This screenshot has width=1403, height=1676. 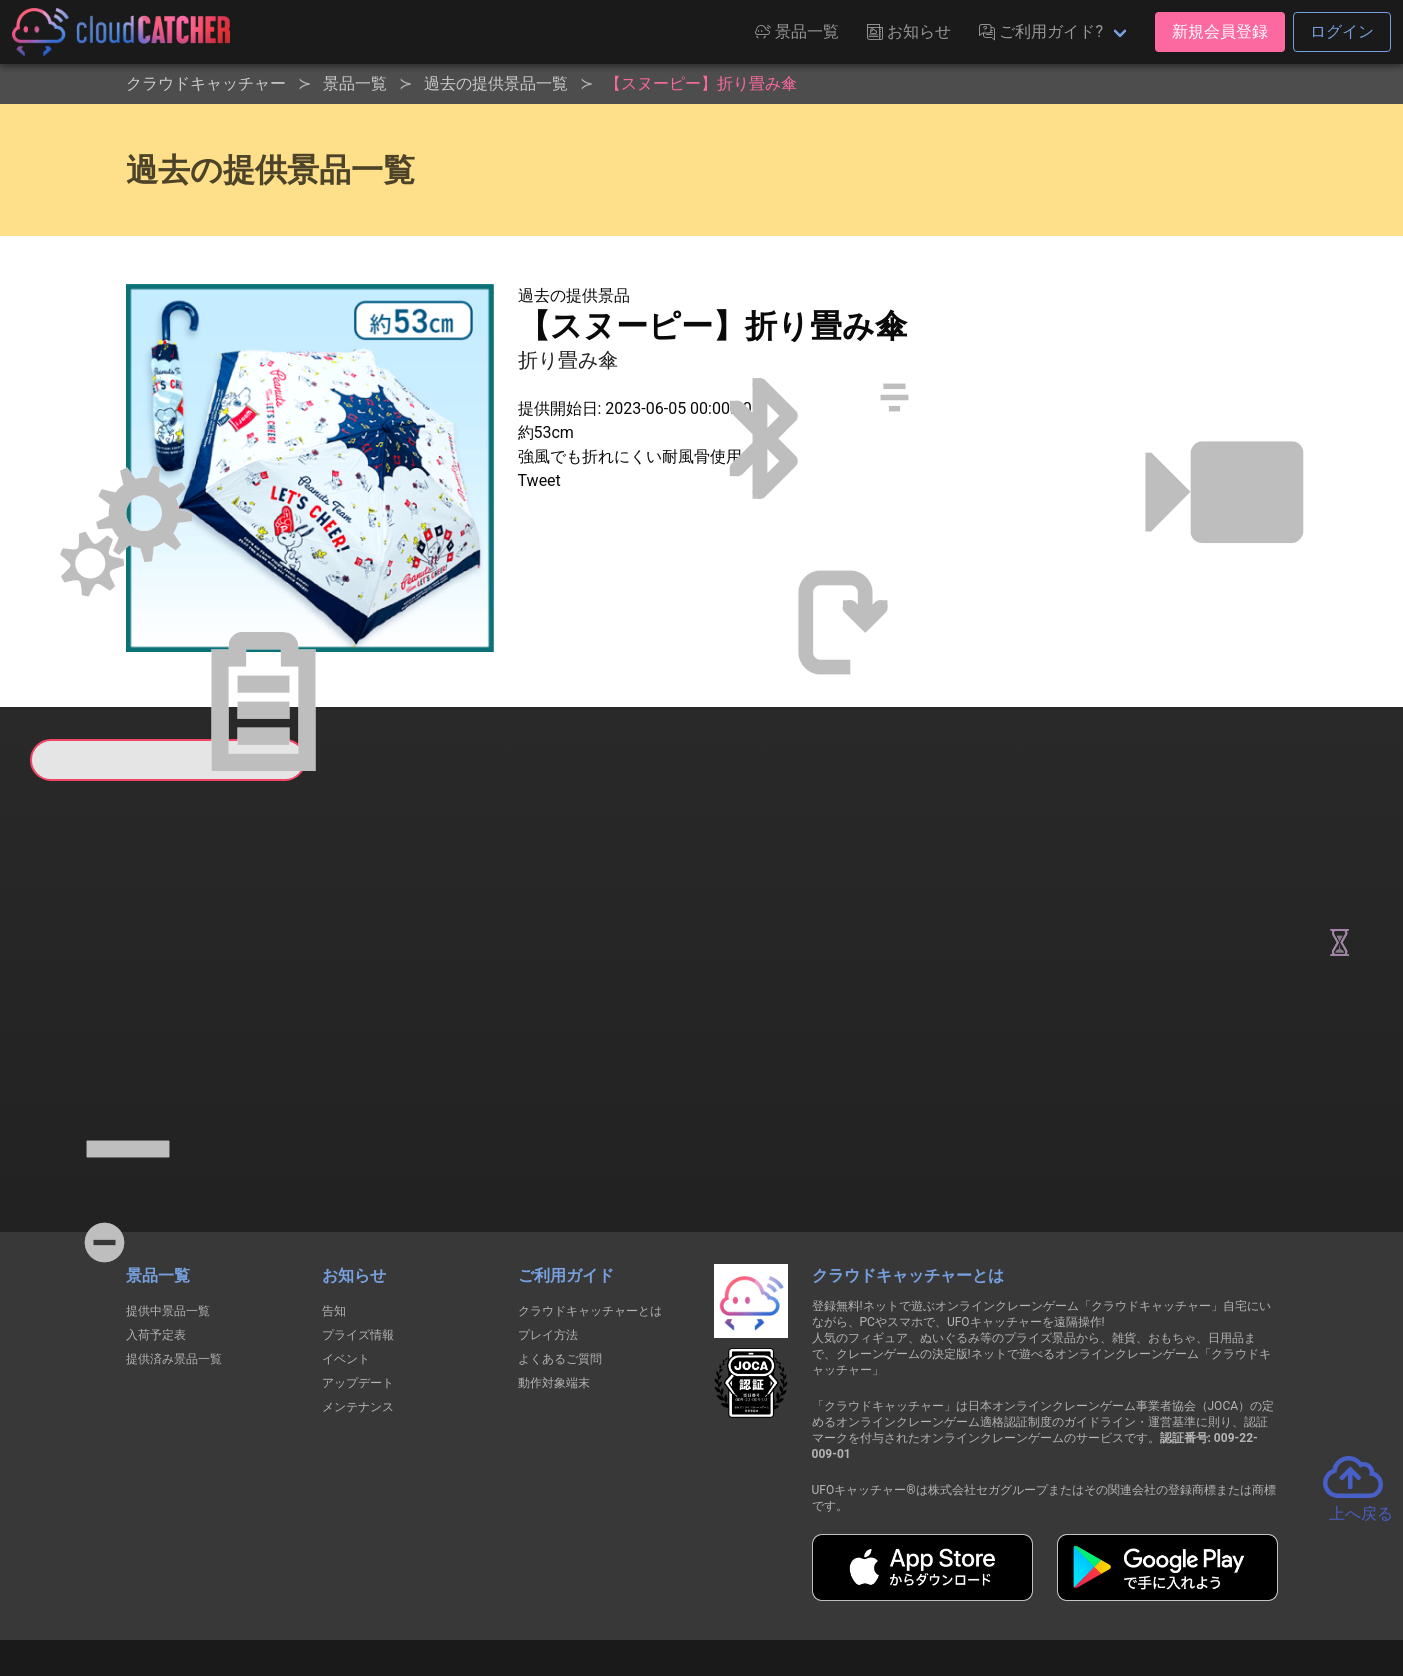 What do you see at coordinates (835, 622) in the screenshot?
I see `toggle text wrapping in a document or view` at bounding box center [835, 622].